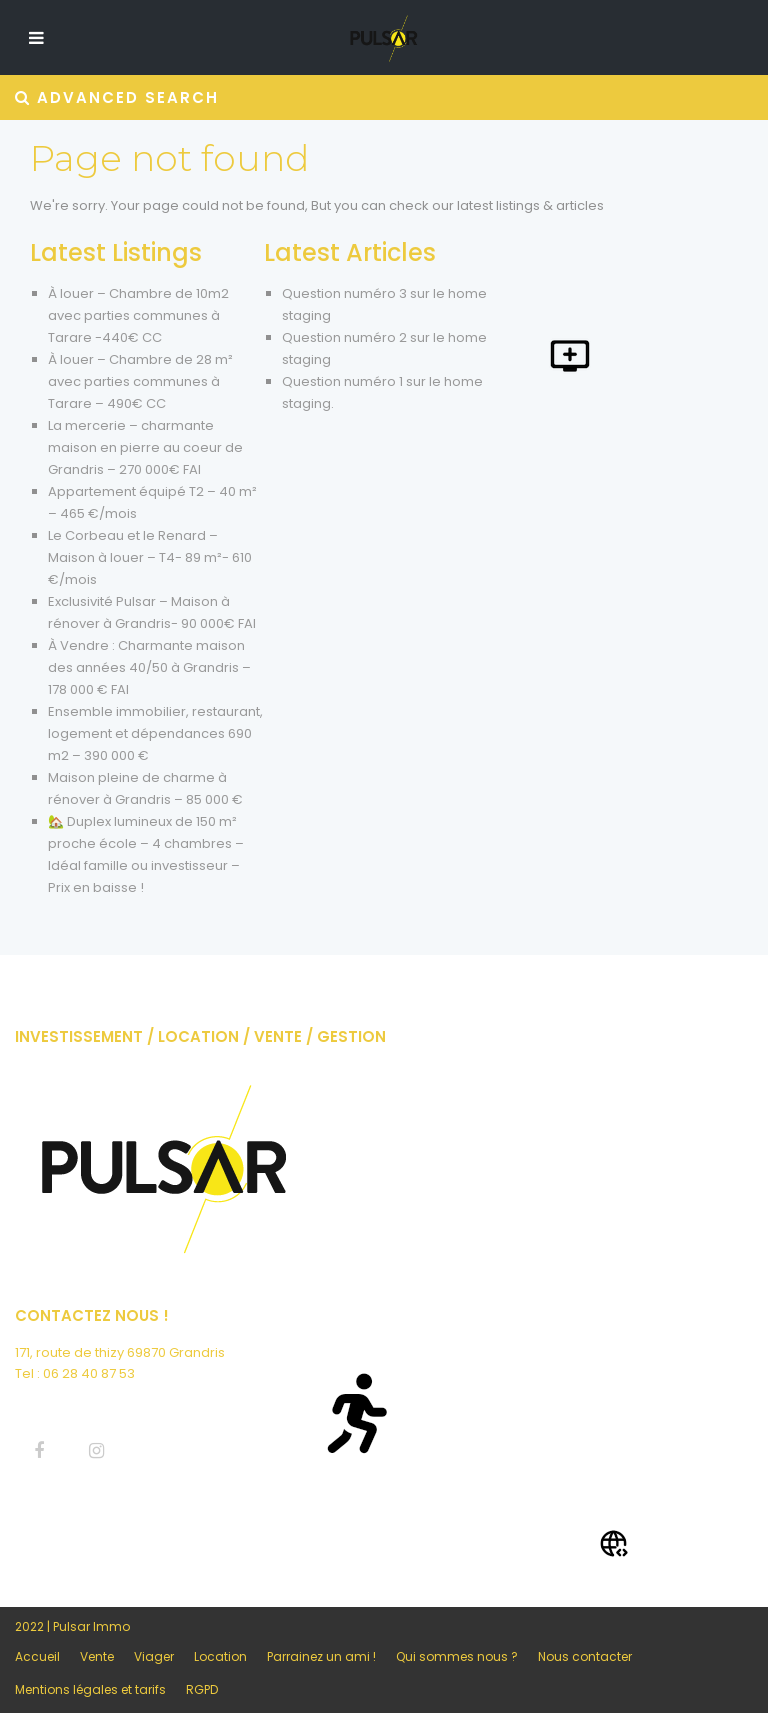  I want to click on start a run or workout session, so click(359, 1414).